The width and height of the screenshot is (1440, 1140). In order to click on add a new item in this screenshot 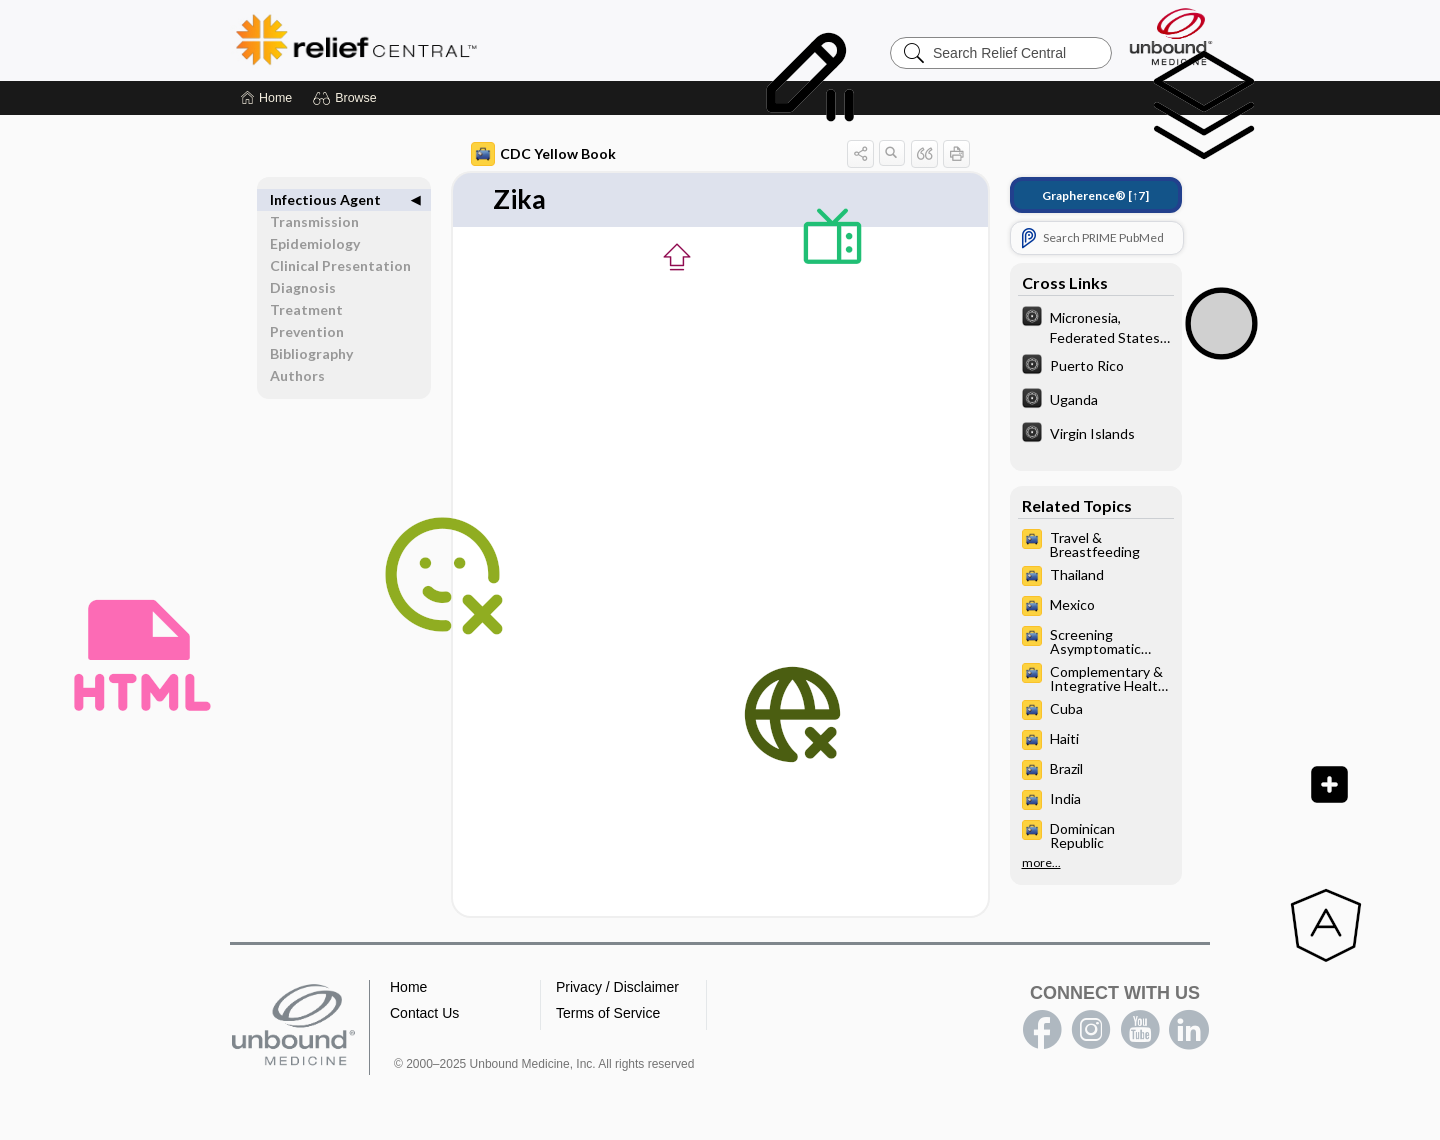, I will do `click(1329, 784)`.